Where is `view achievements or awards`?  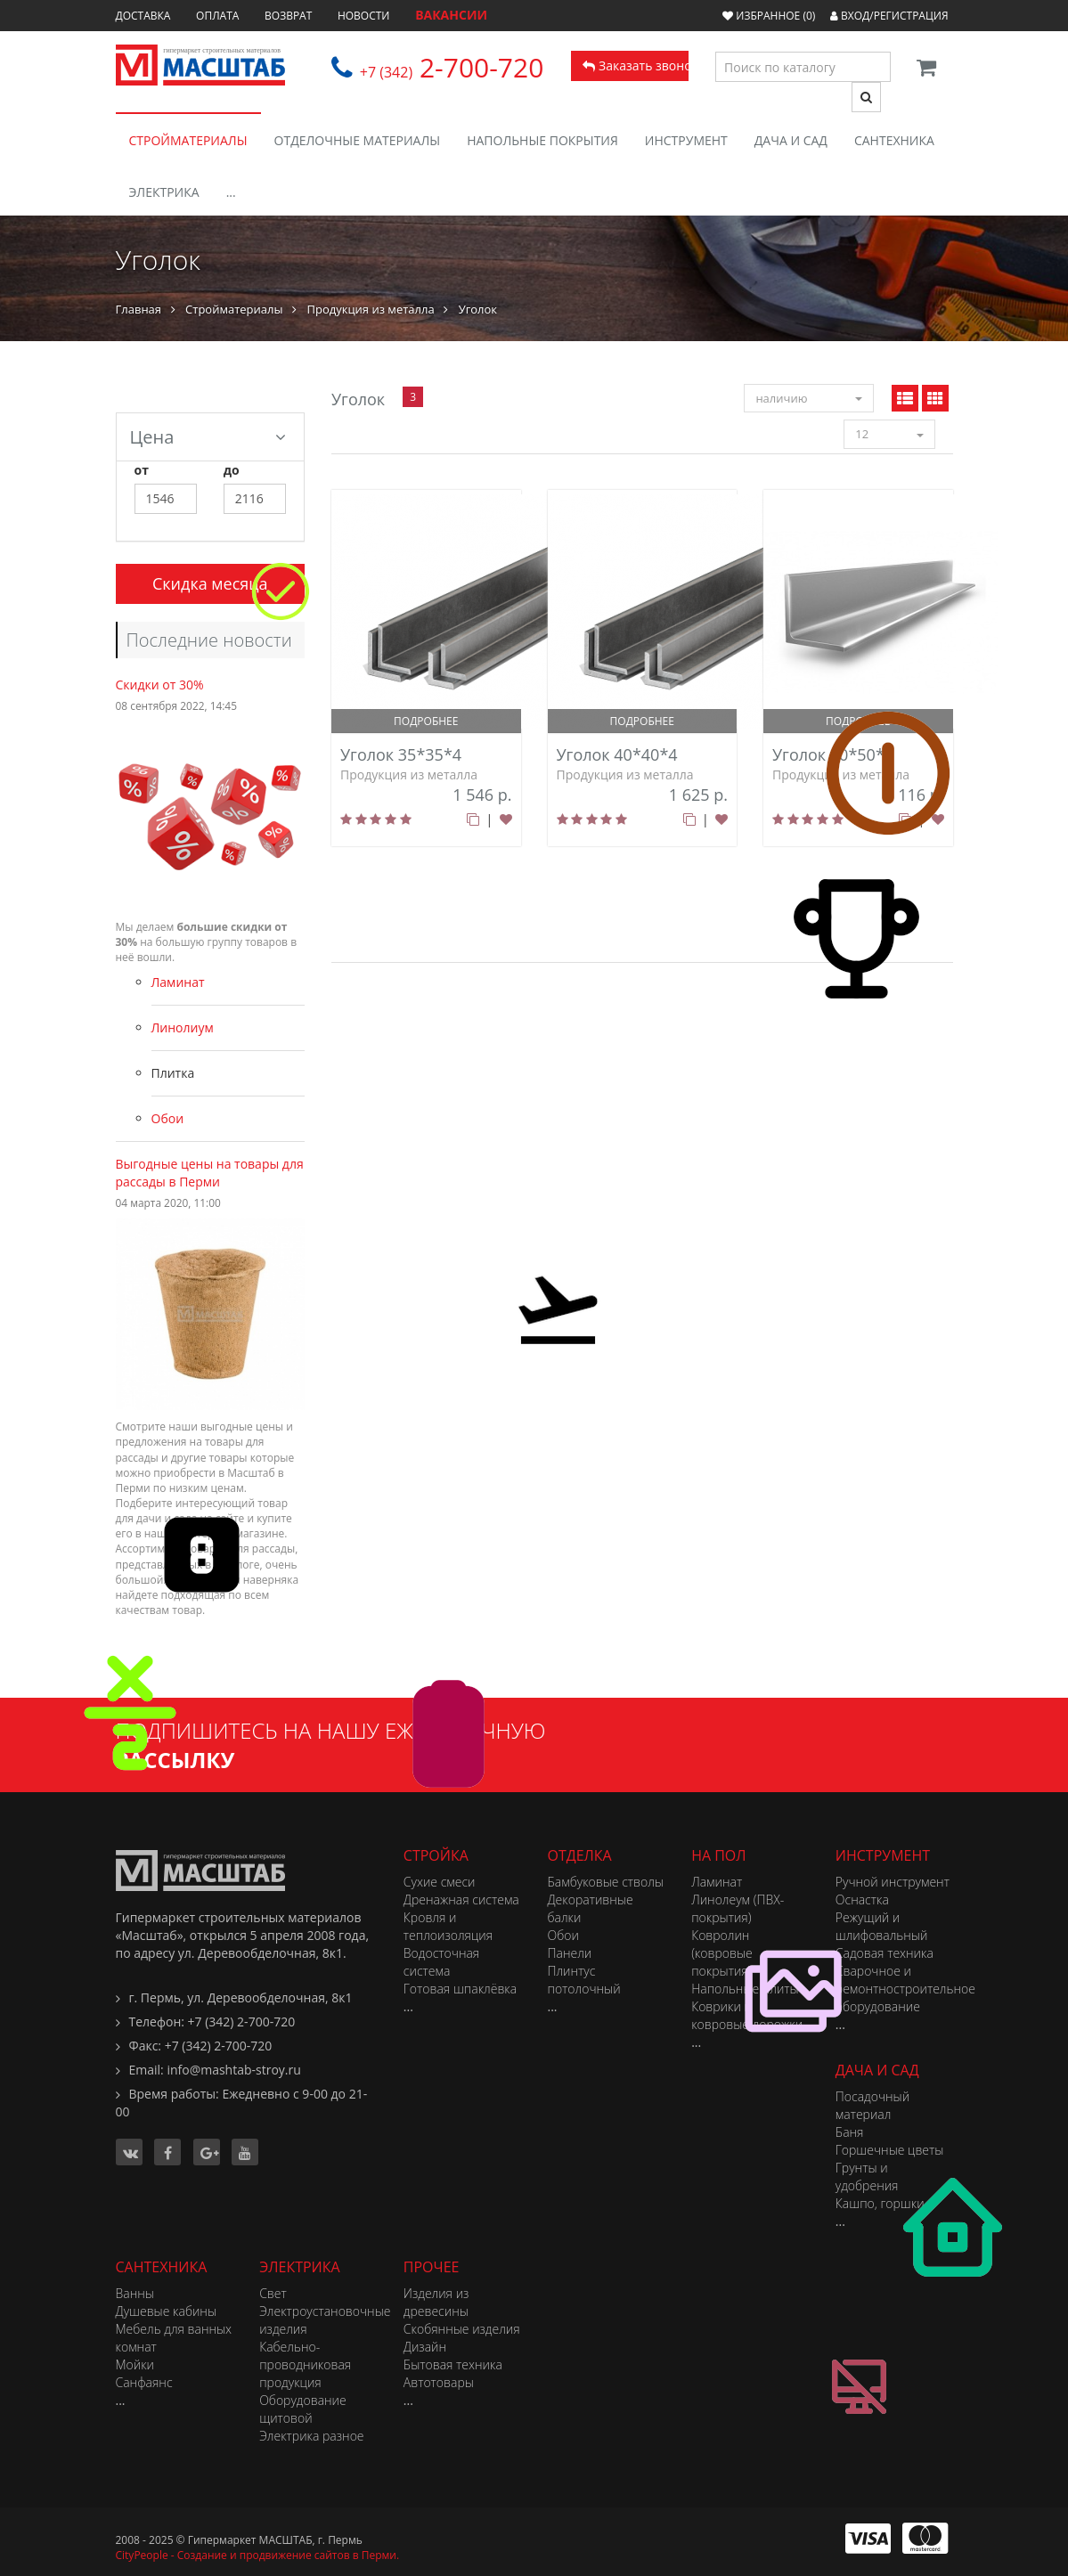
view achievements or awards is located at coordinates (856, 935).